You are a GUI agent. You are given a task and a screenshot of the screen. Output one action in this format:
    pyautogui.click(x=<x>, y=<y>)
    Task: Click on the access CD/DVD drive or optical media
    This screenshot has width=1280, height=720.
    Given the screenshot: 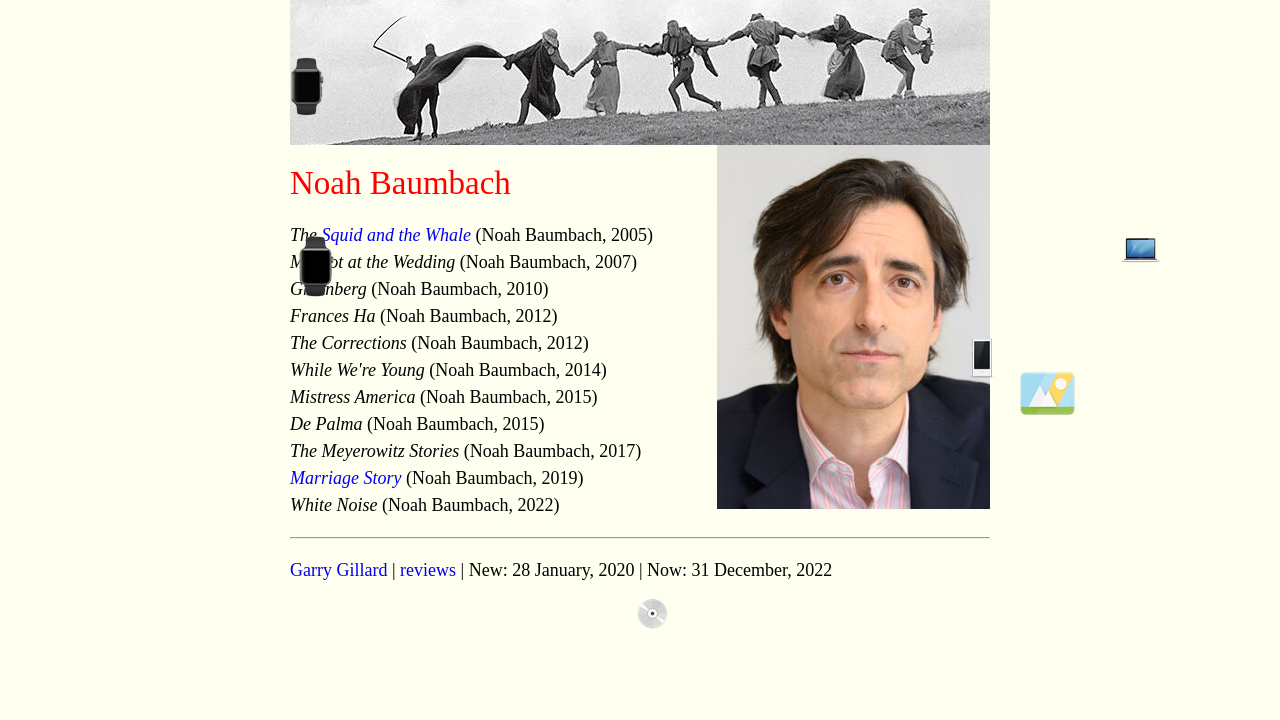 What is the action you would take?
    pyautogui.click(x=652, y=613)
    